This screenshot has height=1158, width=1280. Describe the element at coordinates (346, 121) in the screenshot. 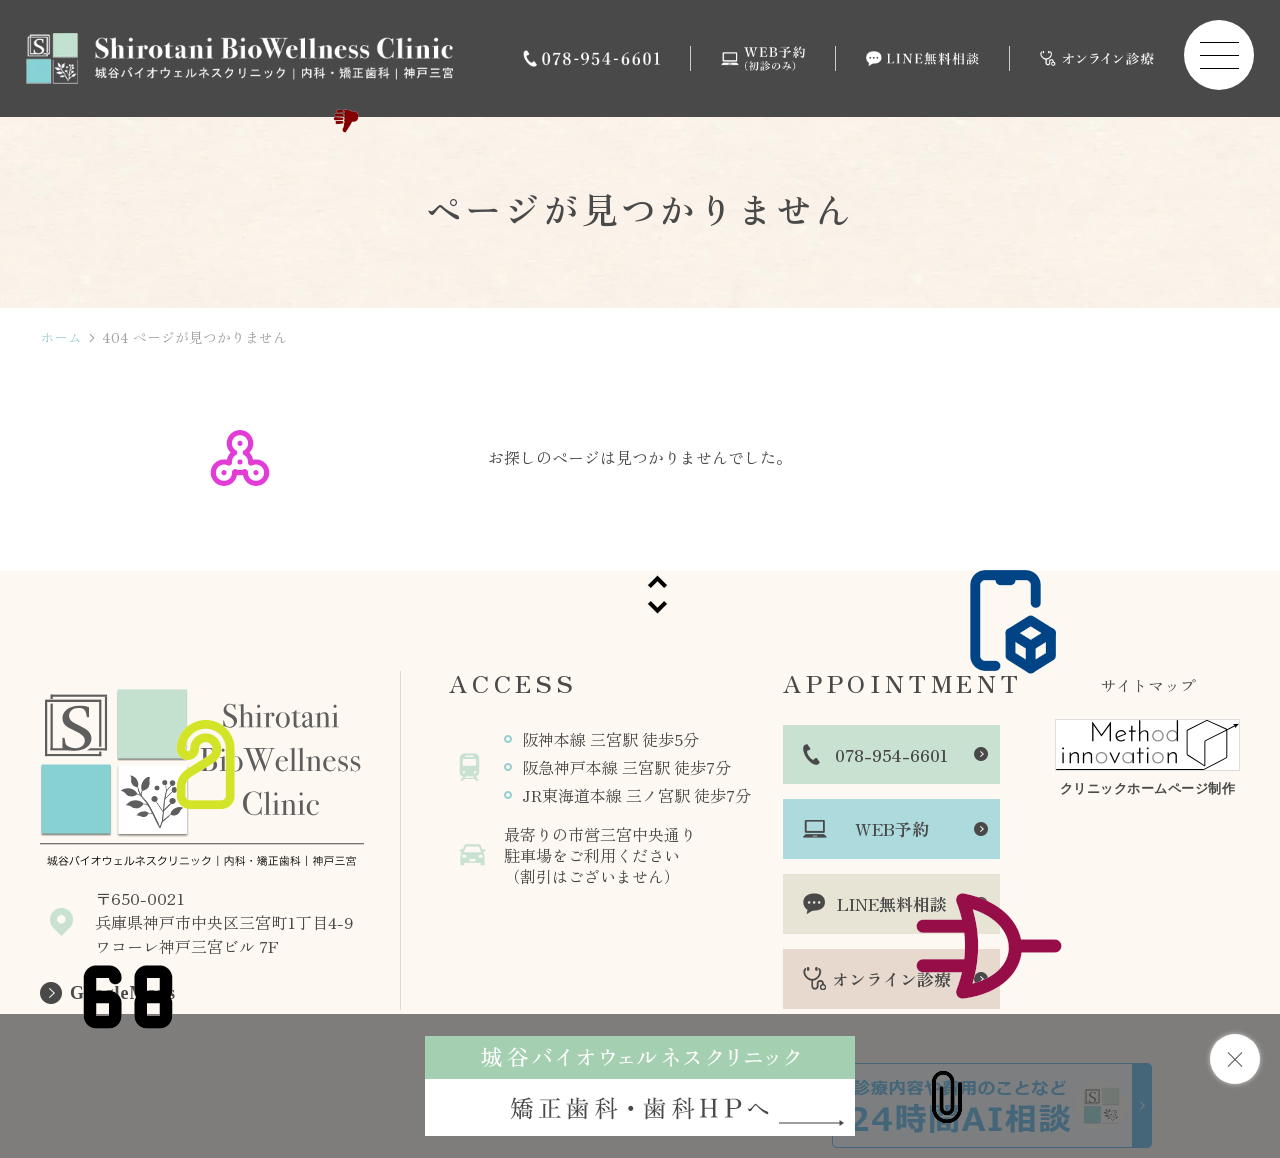

I see `dislike or downvote content` at that location.